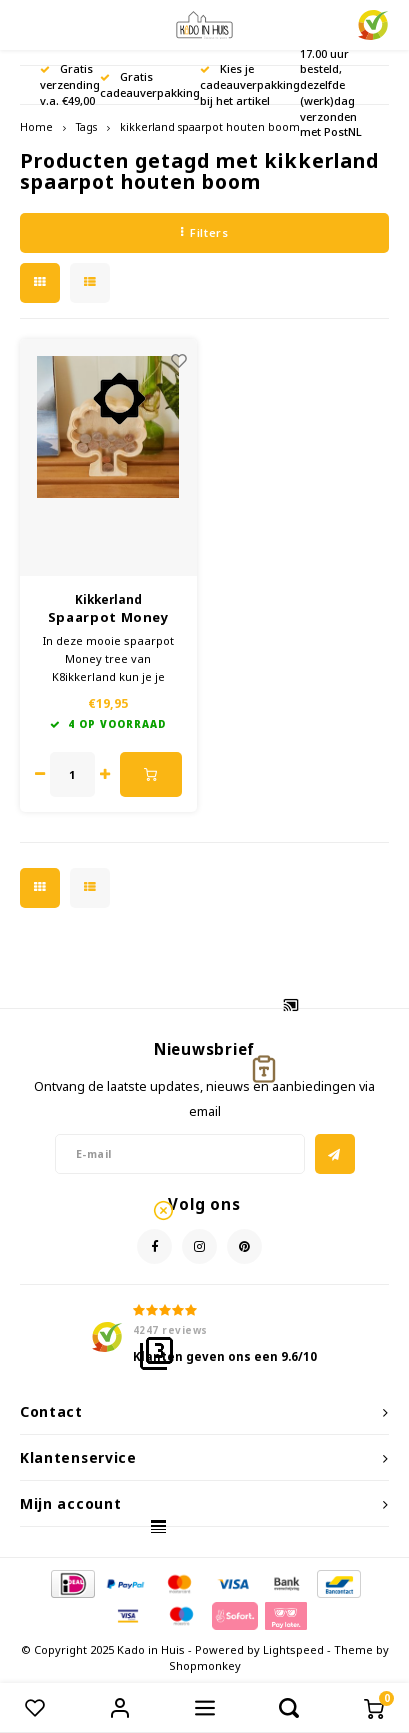 This screenshot has height=1733, width=409. I want to click on adjust line thickness or stroke weight, so click(158, 1526).